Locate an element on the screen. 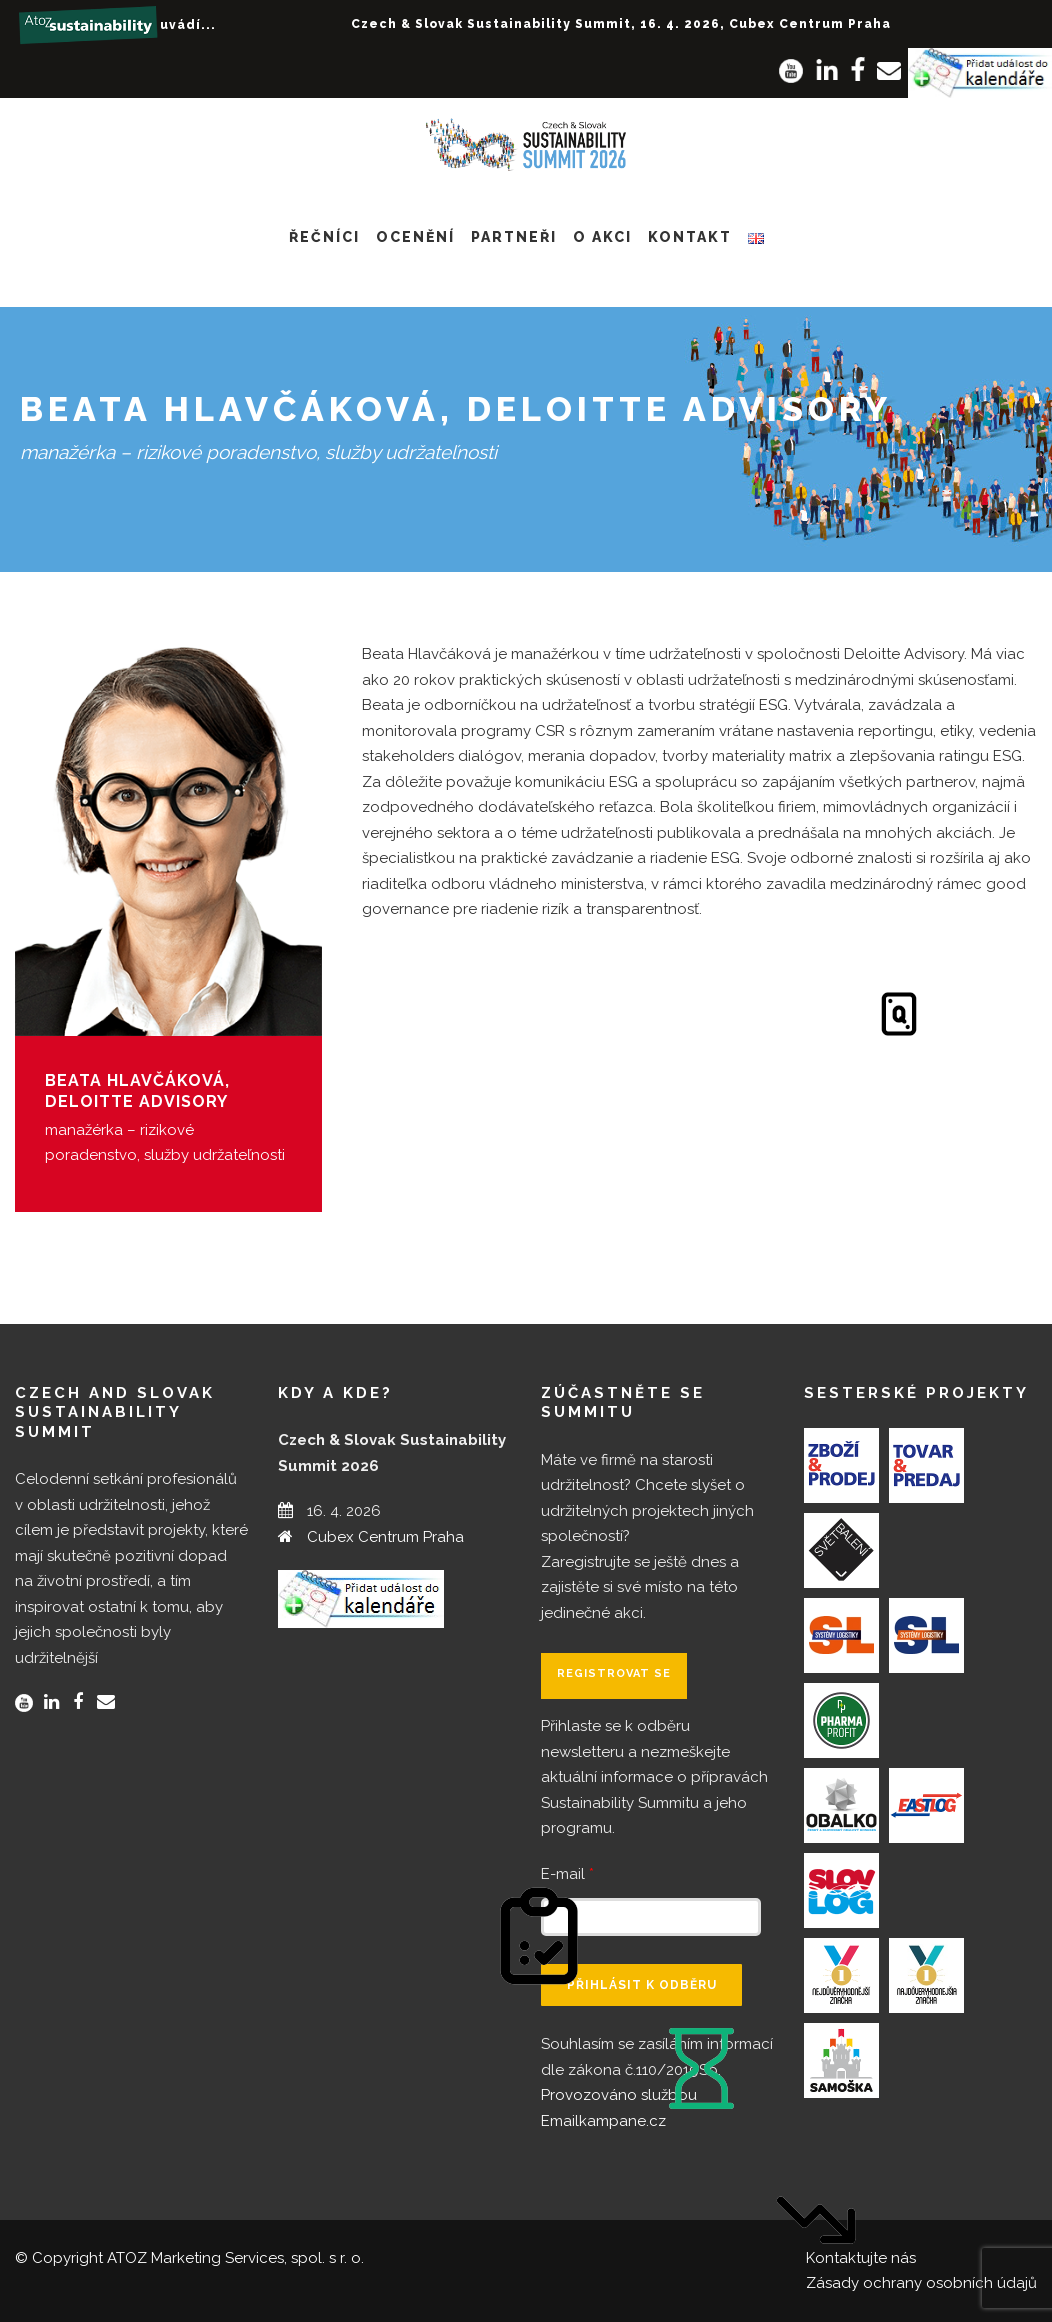 Image resolution: width=1052 pixels, height=2322 pixels. queen playing card in a card game interface is located at coordinates (899, 1014).